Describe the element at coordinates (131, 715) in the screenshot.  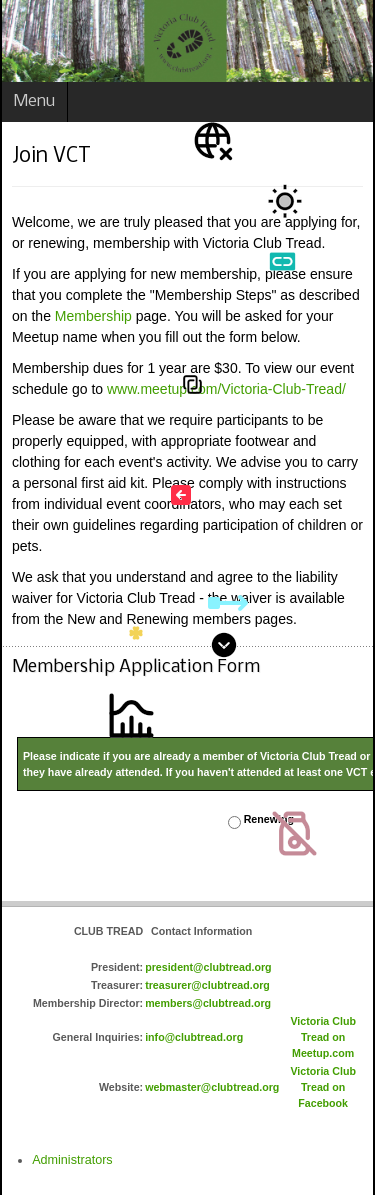
I see `view histogram or distribution chart` at that location.